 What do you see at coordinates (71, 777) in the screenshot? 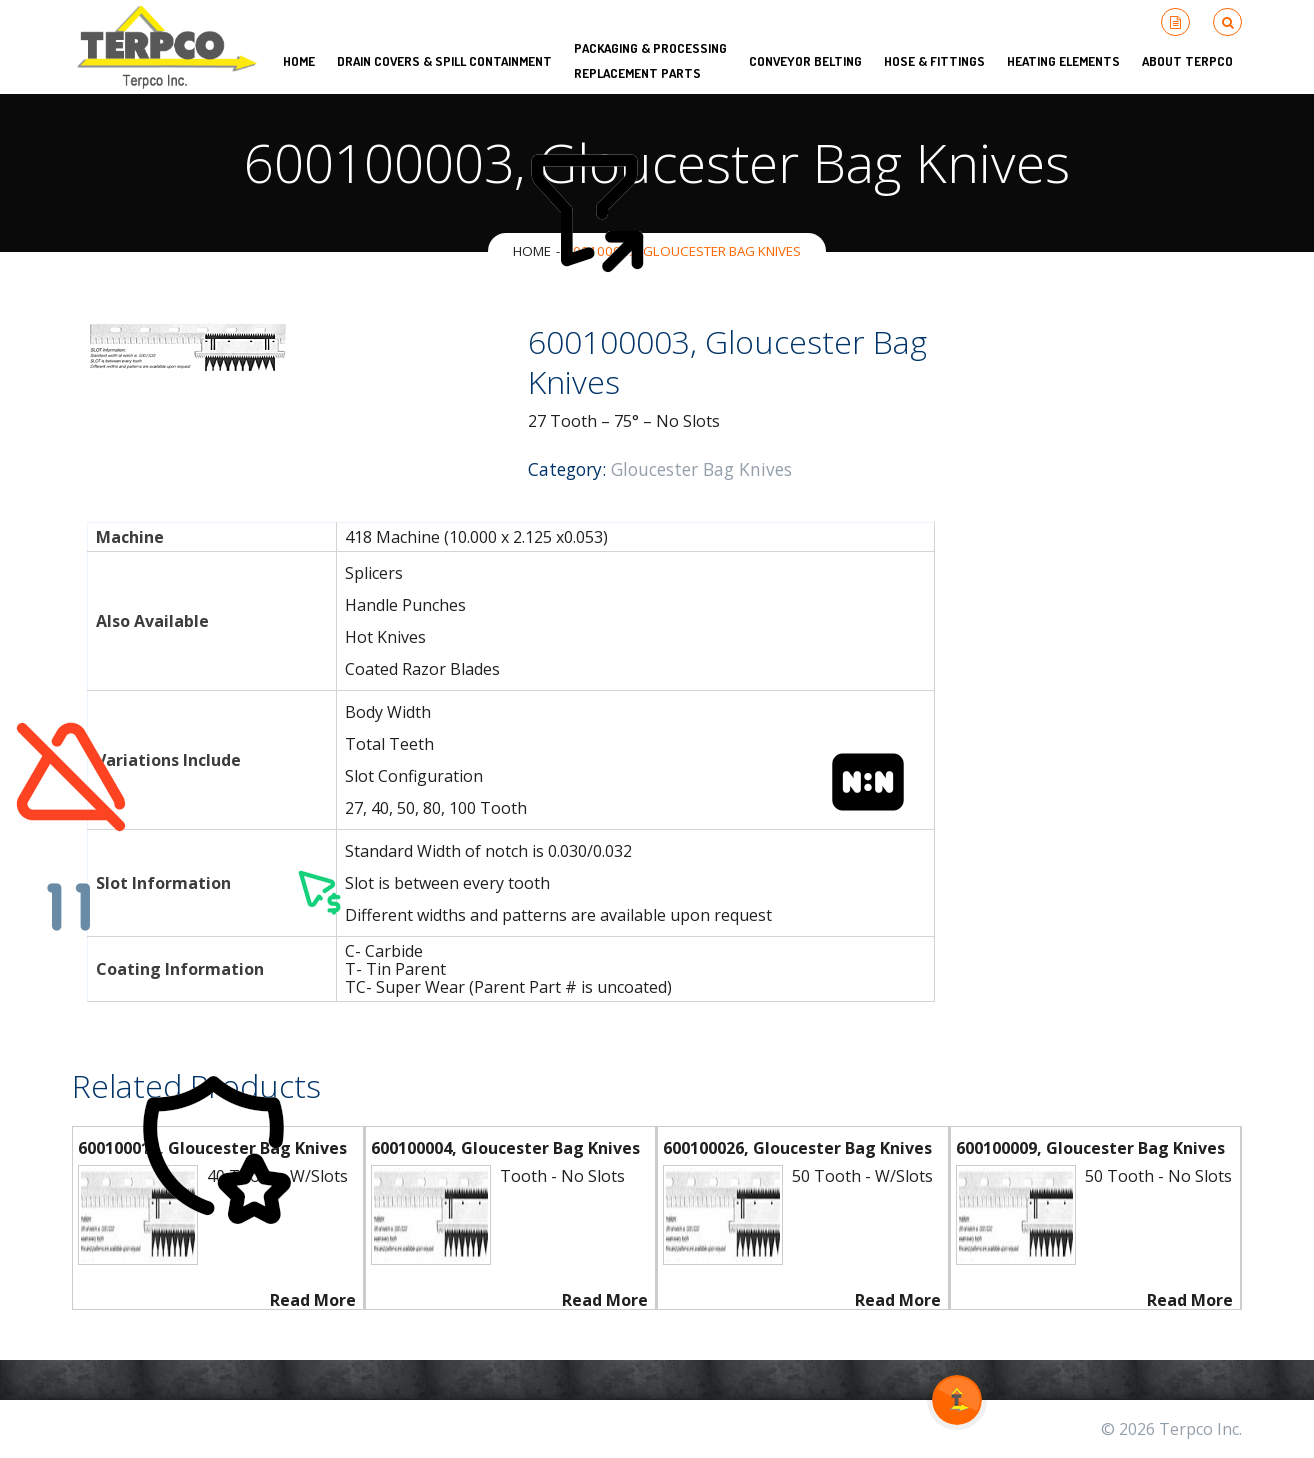
I see `do not bleach - laundry care instruction` at bounding box center [71, 777].